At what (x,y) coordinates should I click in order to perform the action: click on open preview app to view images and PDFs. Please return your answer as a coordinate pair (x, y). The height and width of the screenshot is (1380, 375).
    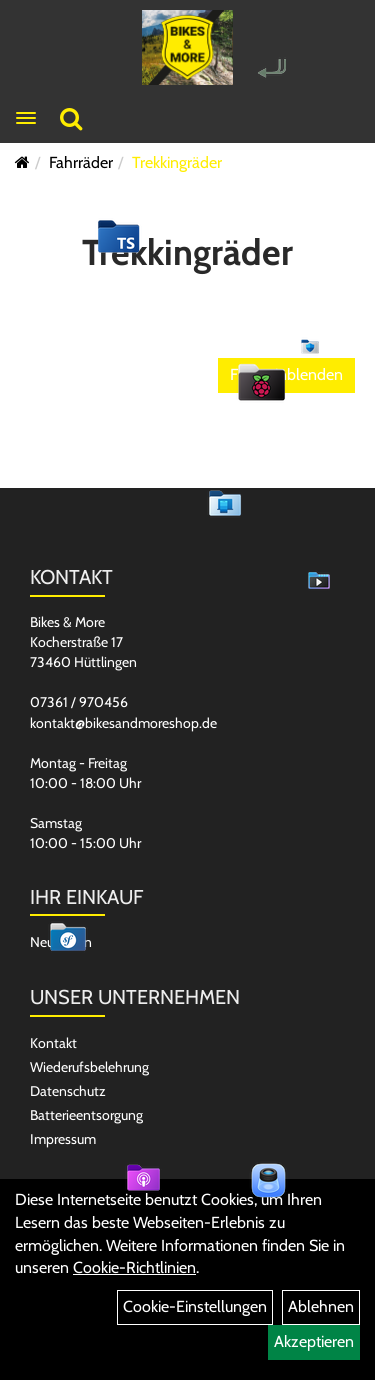
    Looking at the image, I should click on (268, 1180).